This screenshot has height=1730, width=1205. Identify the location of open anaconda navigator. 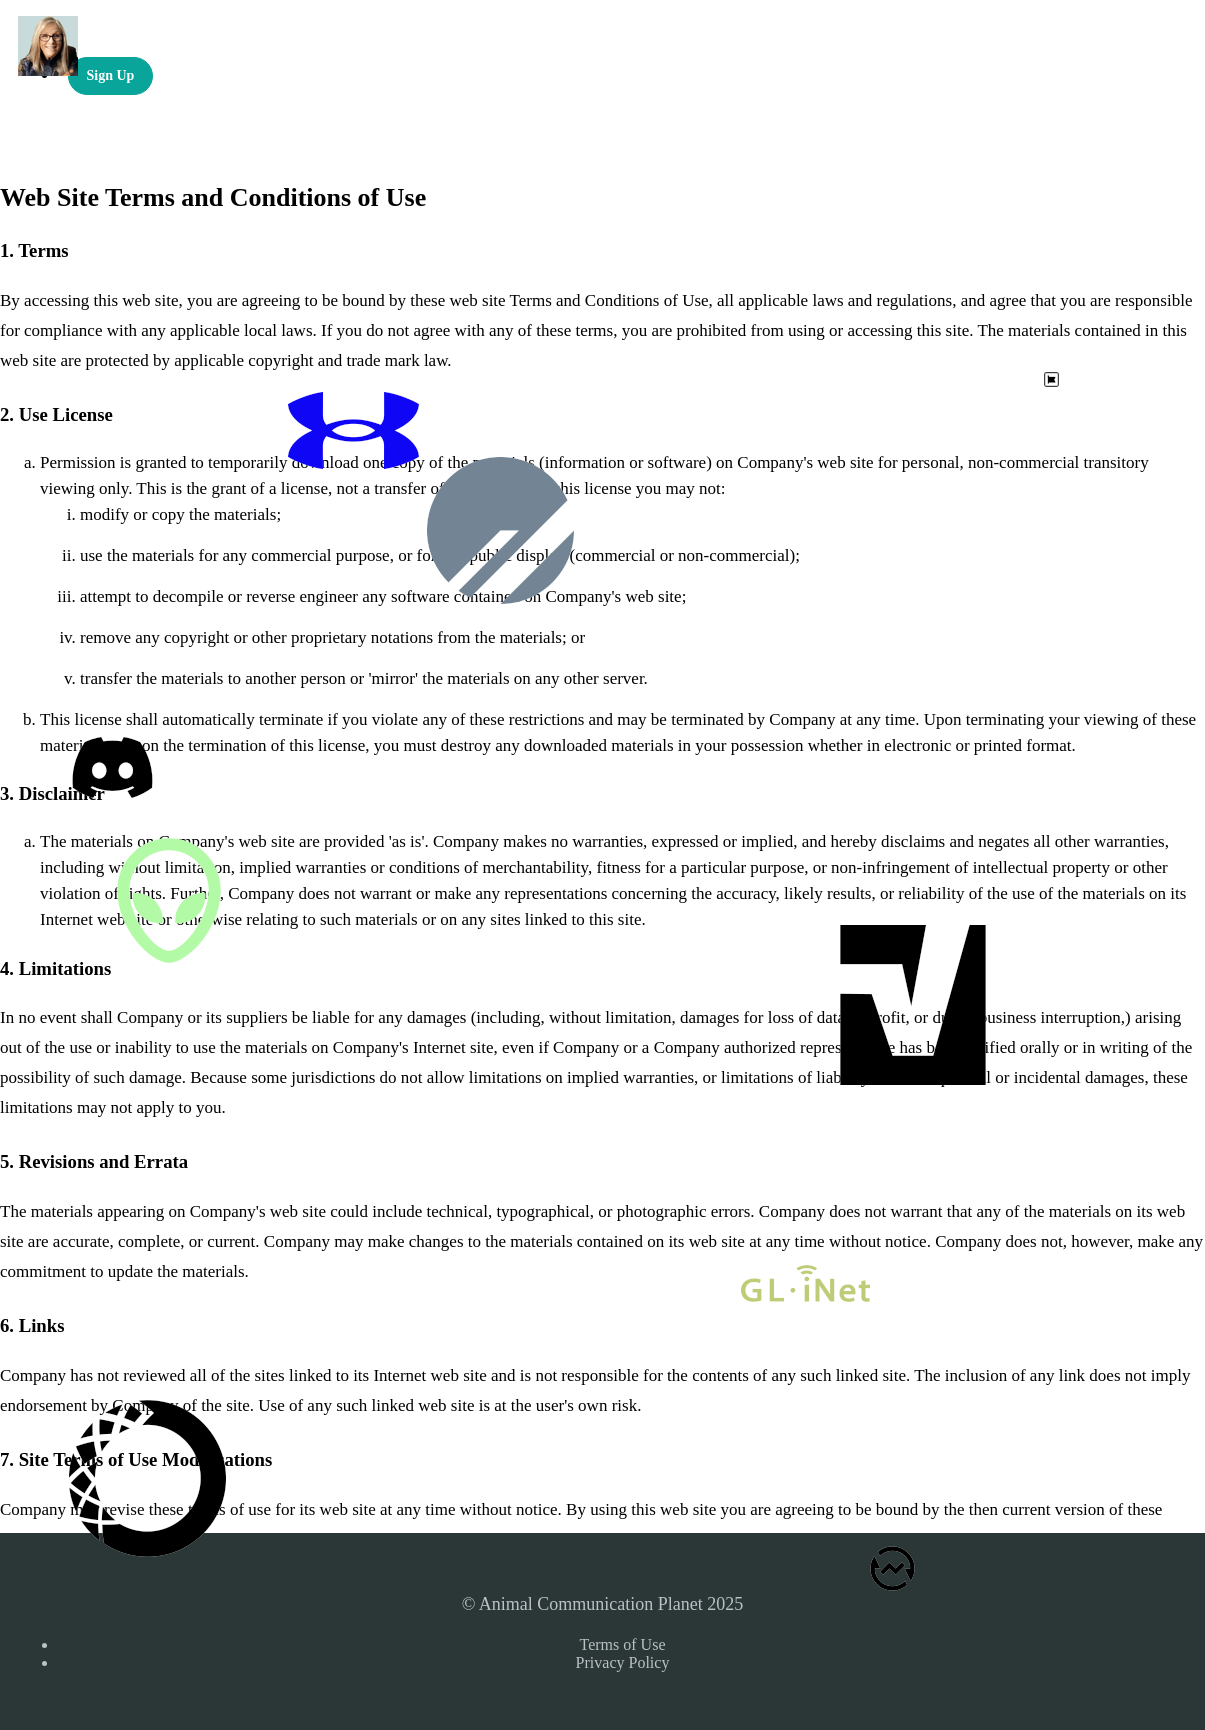
(147, 1478).